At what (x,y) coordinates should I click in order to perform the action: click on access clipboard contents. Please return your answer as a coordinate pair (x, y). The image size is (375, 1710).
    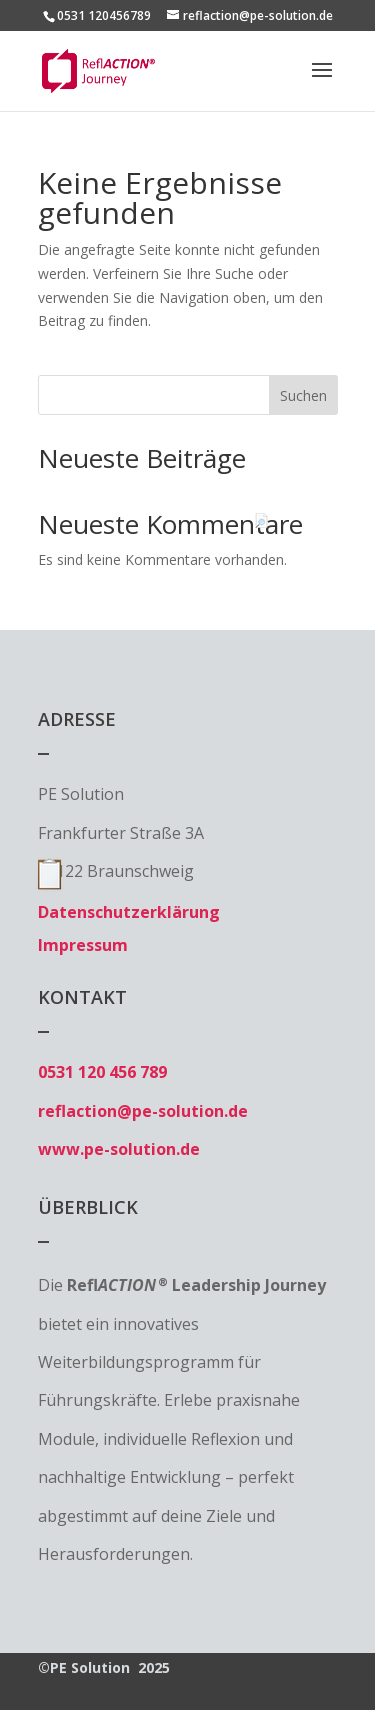
    Looking at the image, I should click on (49, 873).